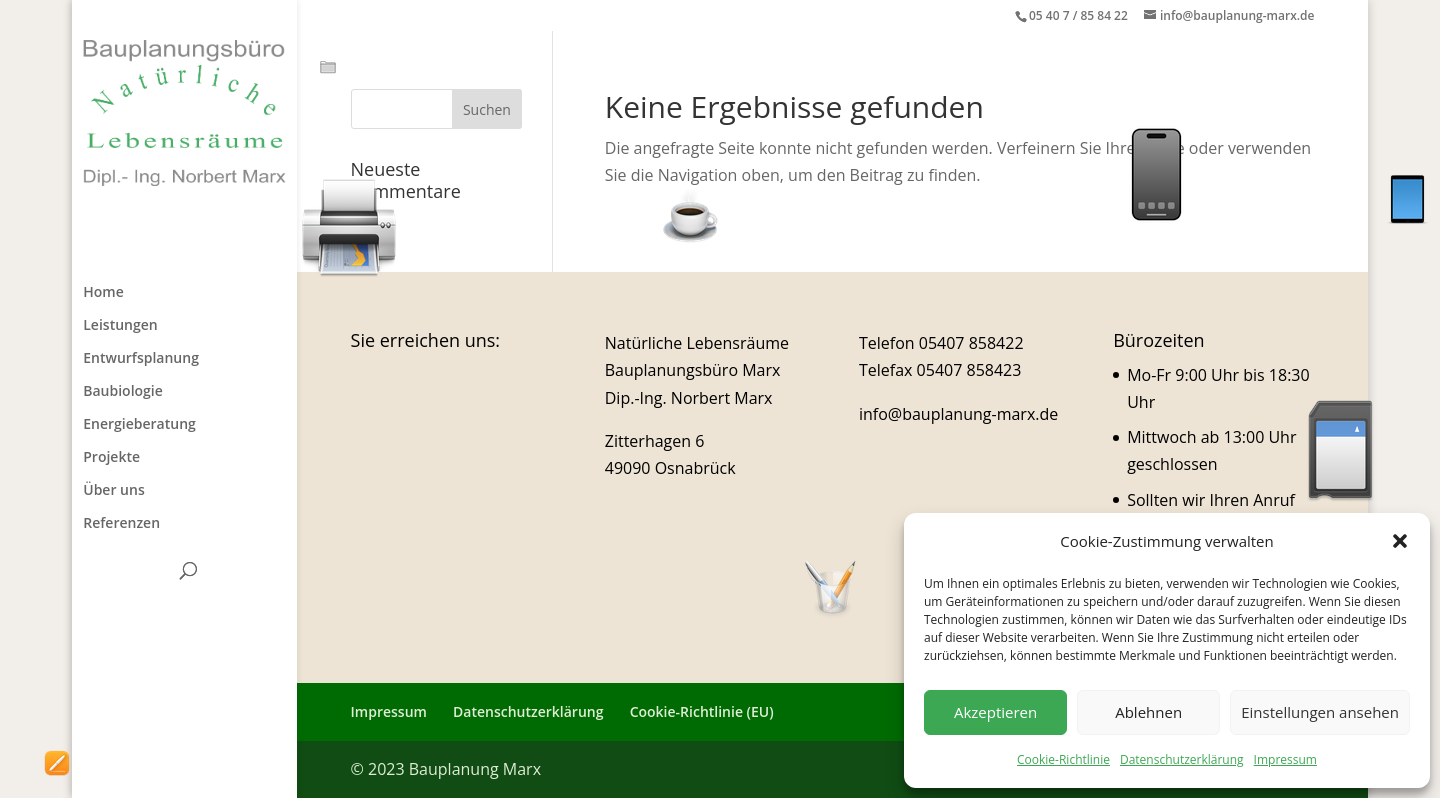  I want to click on open Apple Pages for document editing, so click(57, 763).